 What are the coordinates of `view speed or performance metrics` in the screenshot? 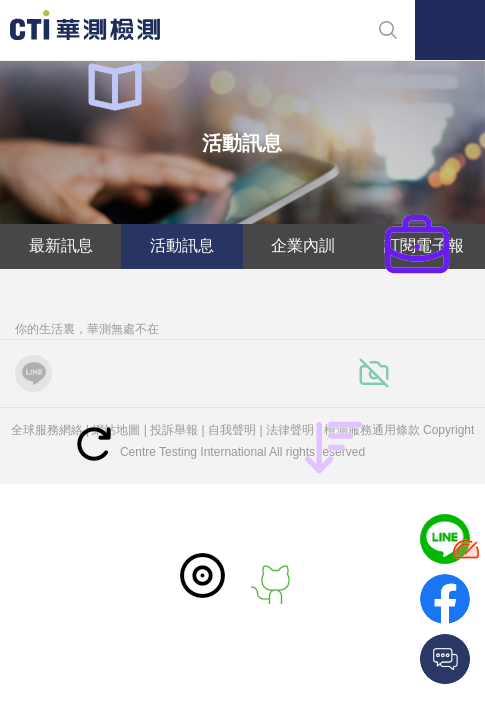 It's located at (466, 550).